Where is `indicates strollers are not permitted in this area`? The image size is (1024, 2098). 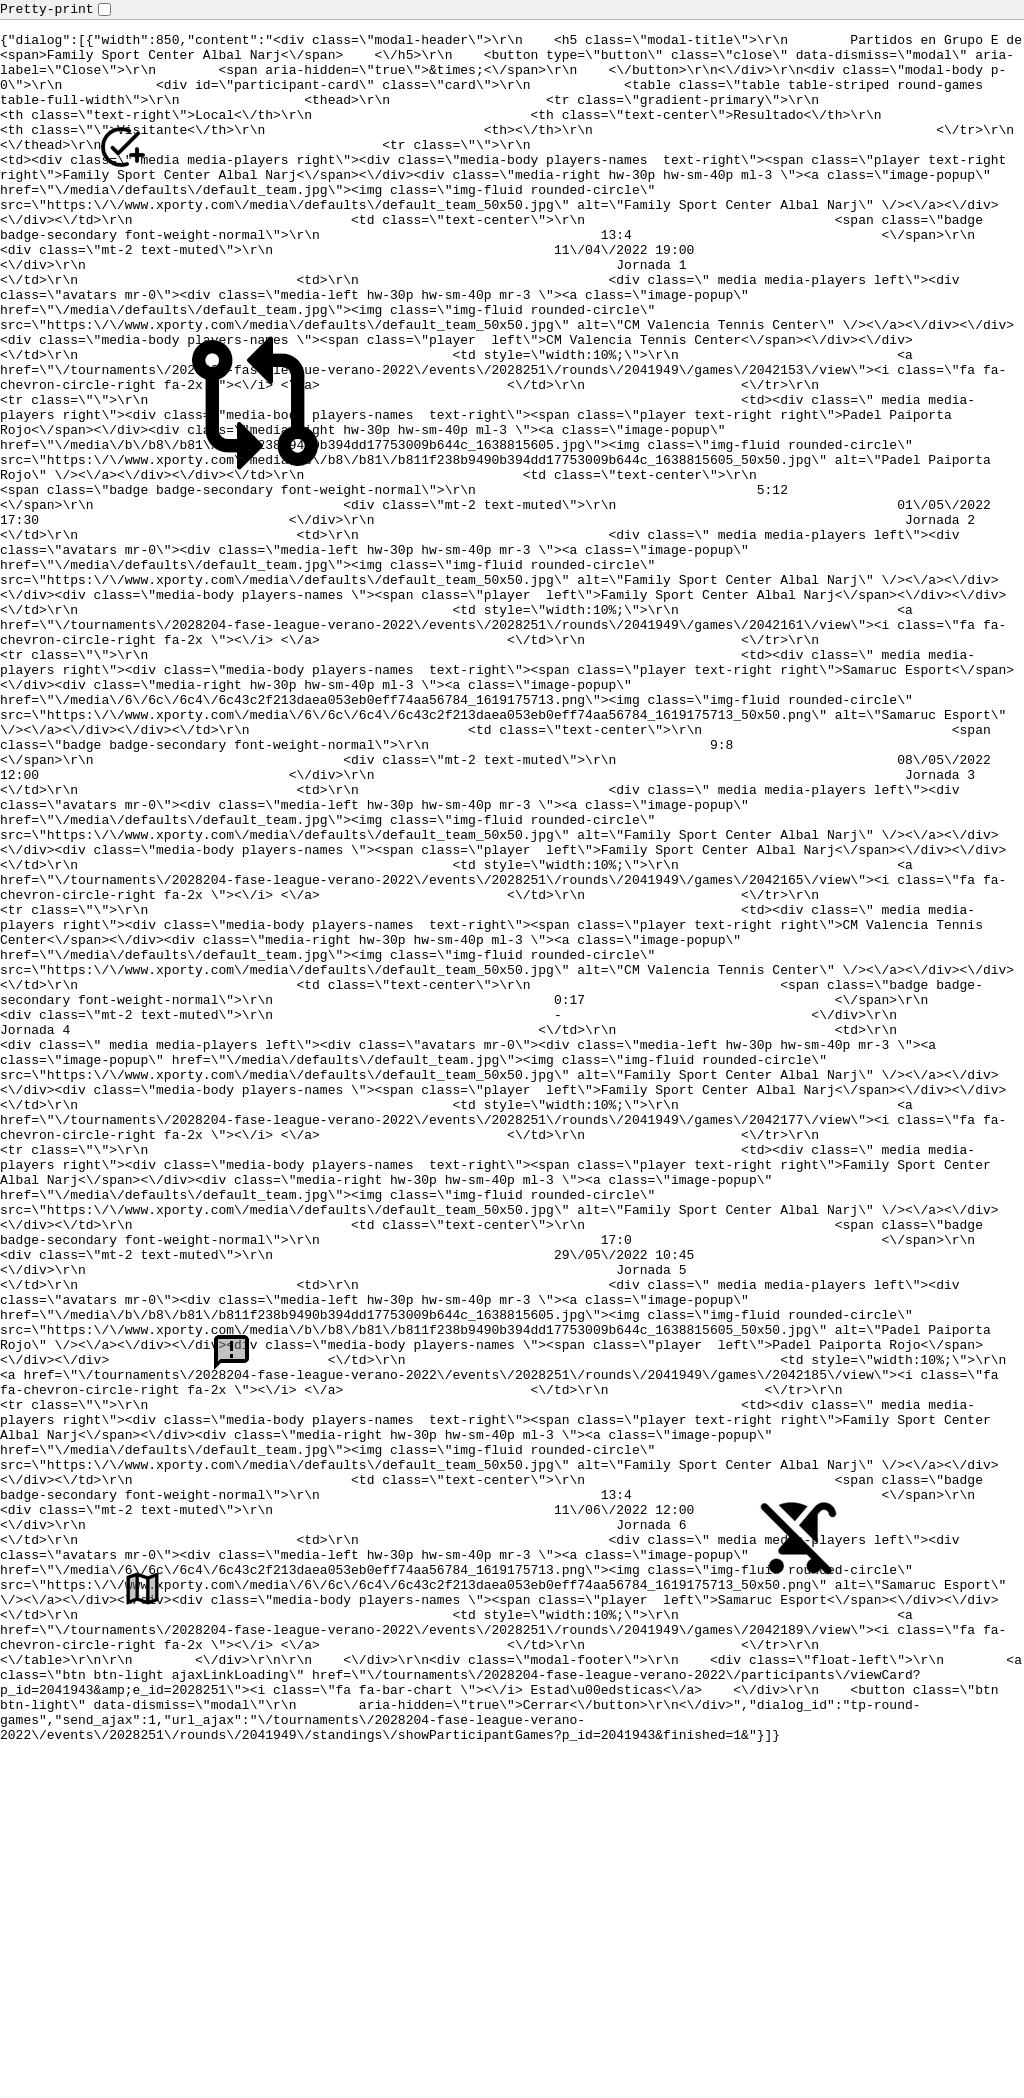 indicates strollers are not permitted in this area is located at coordinates (799, 1536).